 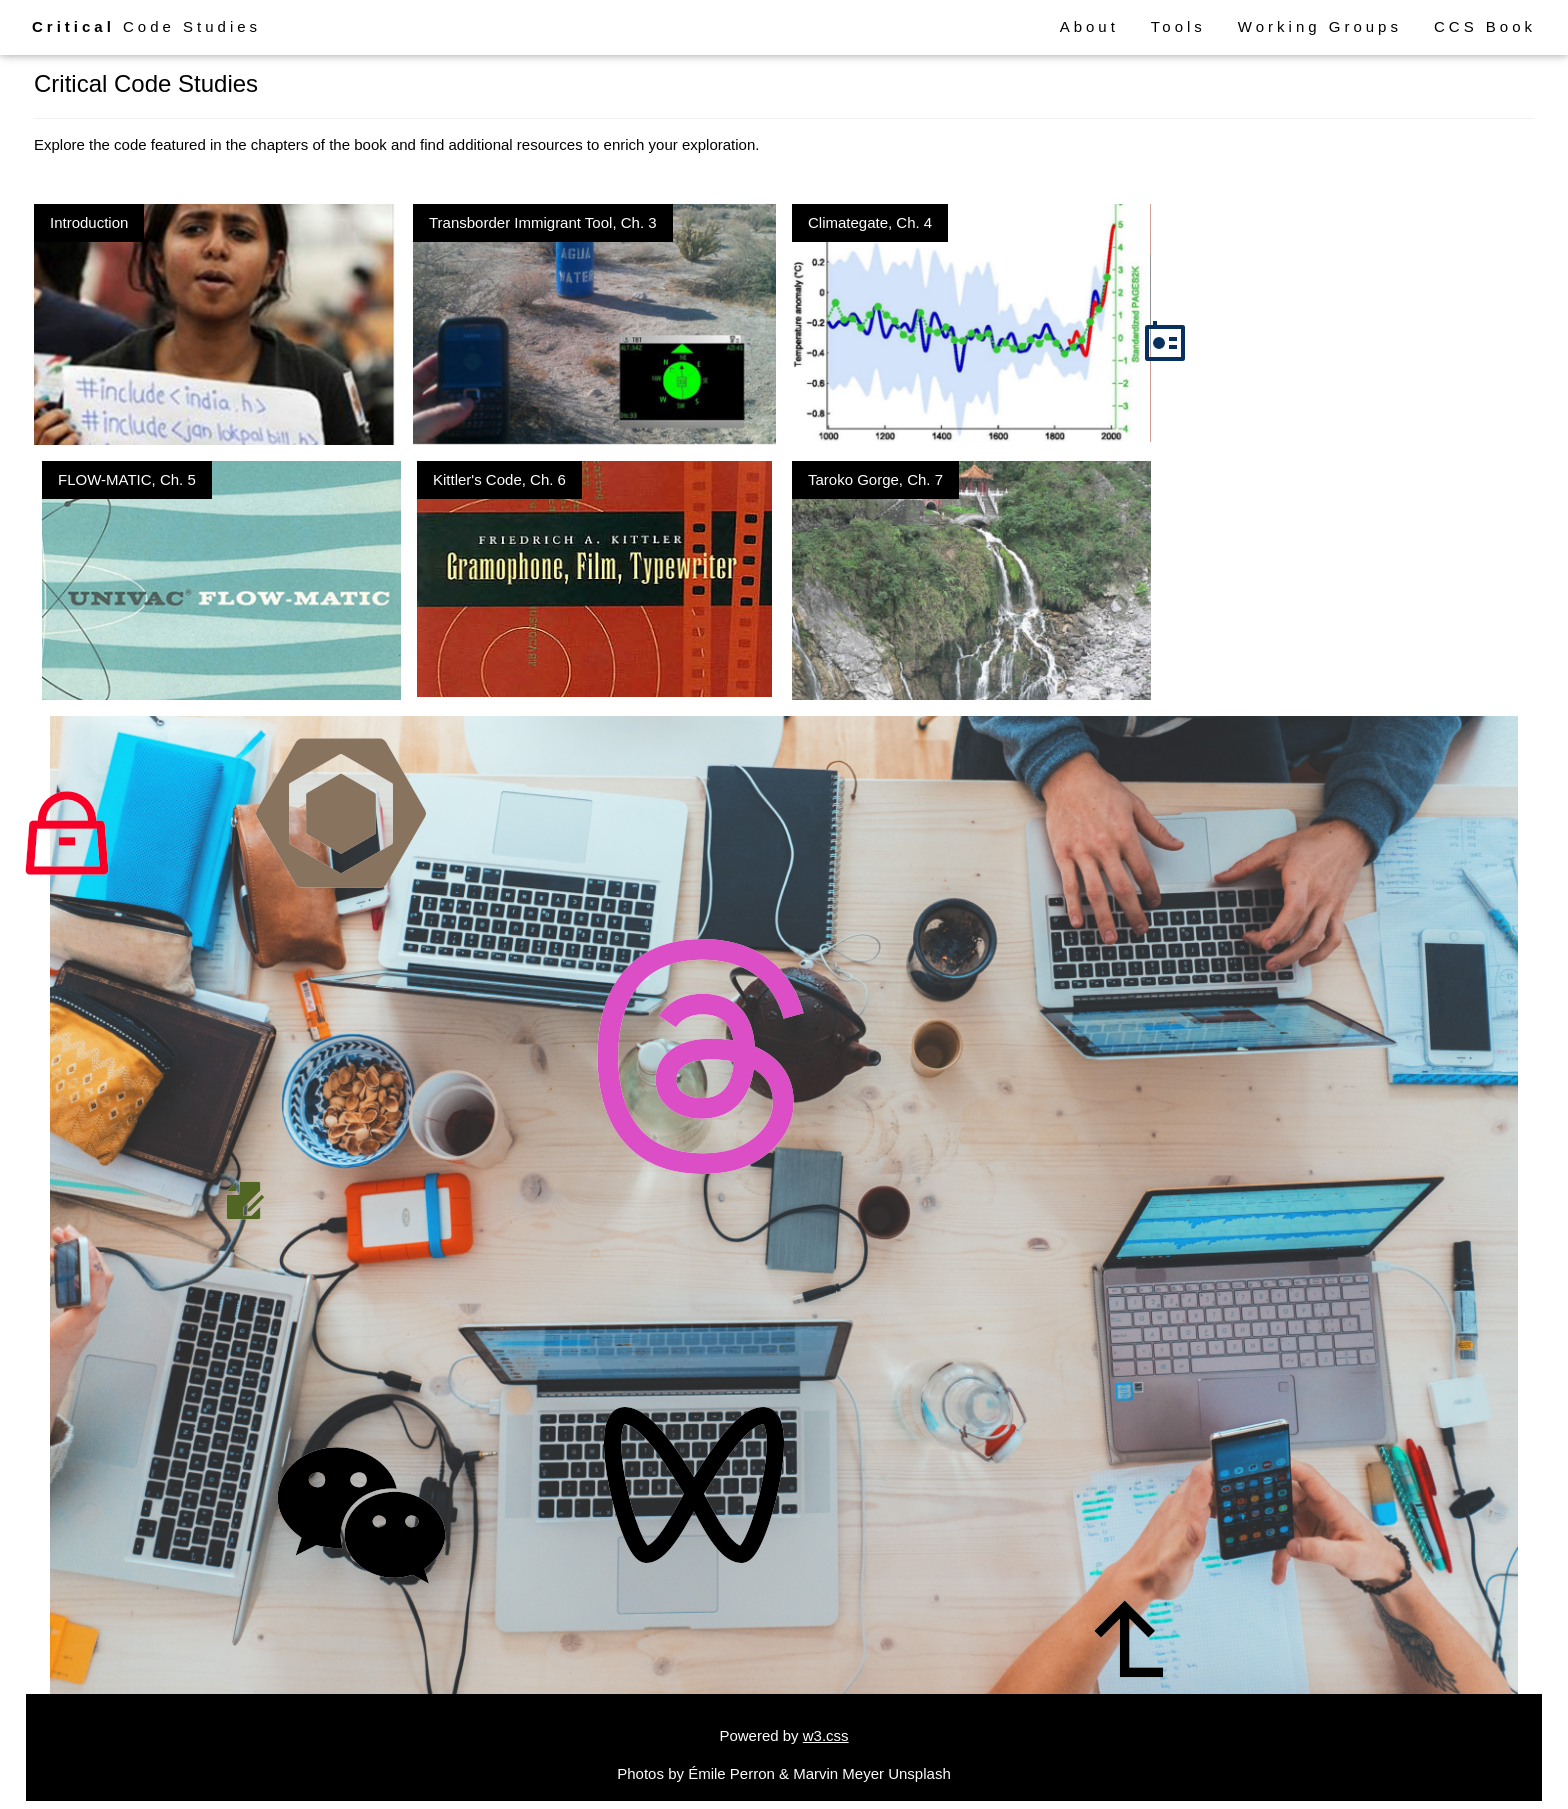 What do you see at coordinates (341, 813) in the screenshot?
I see `eslint code linting tool logo` at bounding box center [341, 813].